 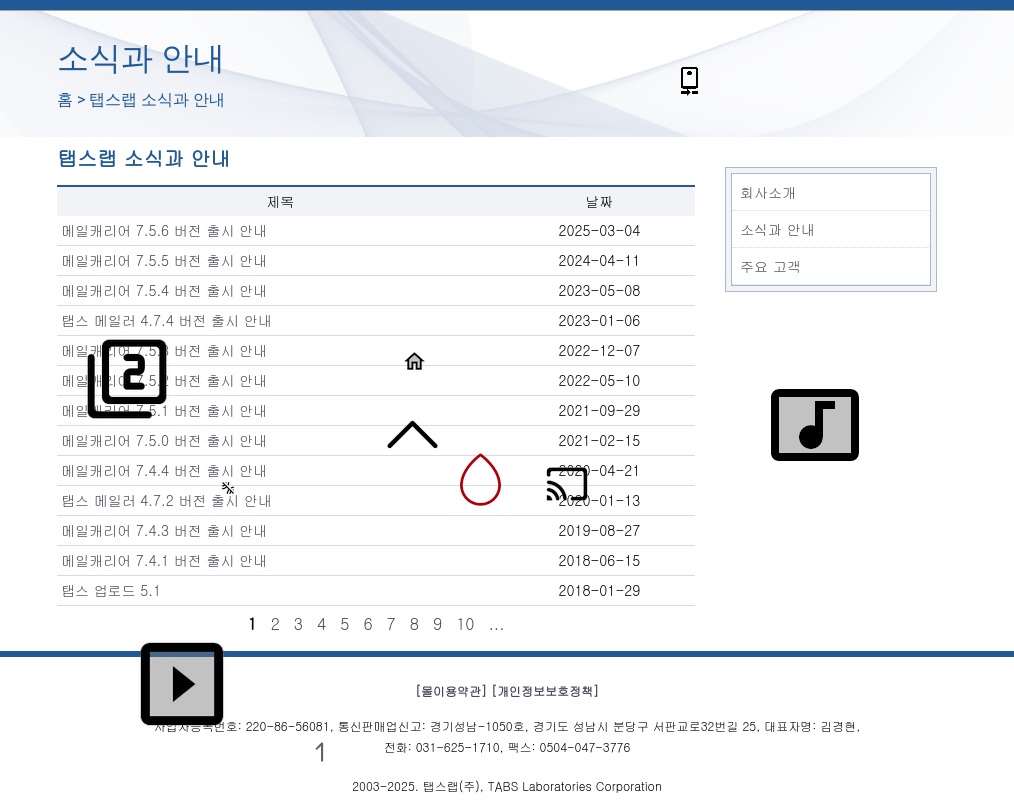 I want to click on play or view music videos, so click(x=815, y=425).